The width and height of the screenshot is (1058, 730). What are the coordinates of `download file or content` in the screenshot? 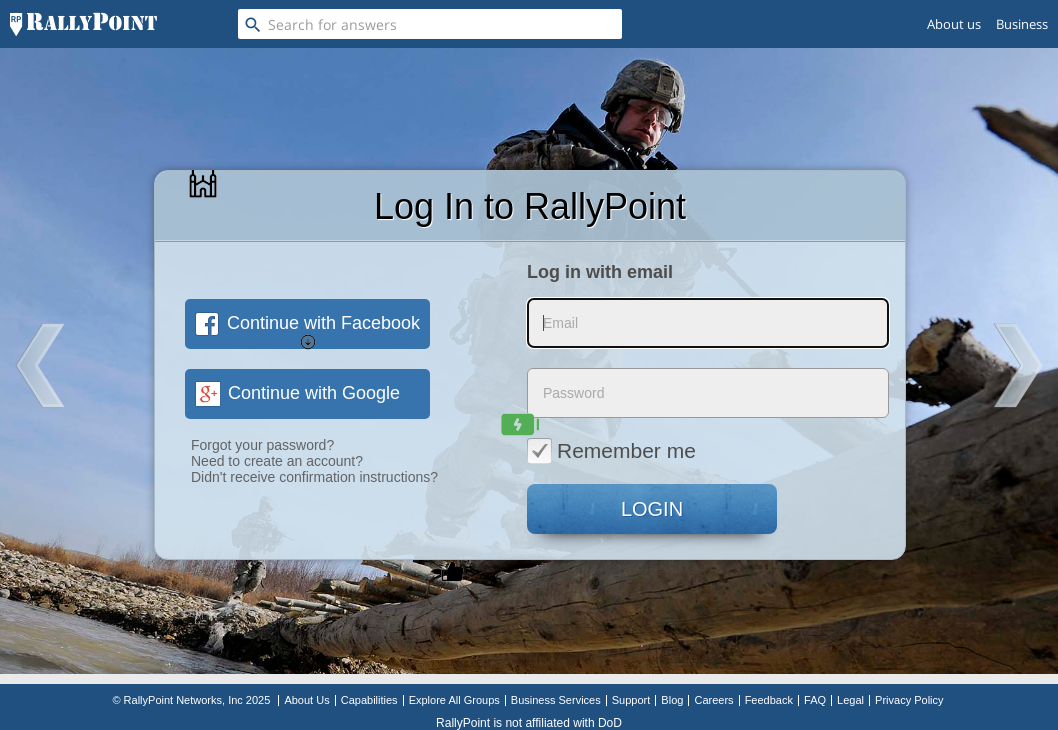 It's located at (308, 342).